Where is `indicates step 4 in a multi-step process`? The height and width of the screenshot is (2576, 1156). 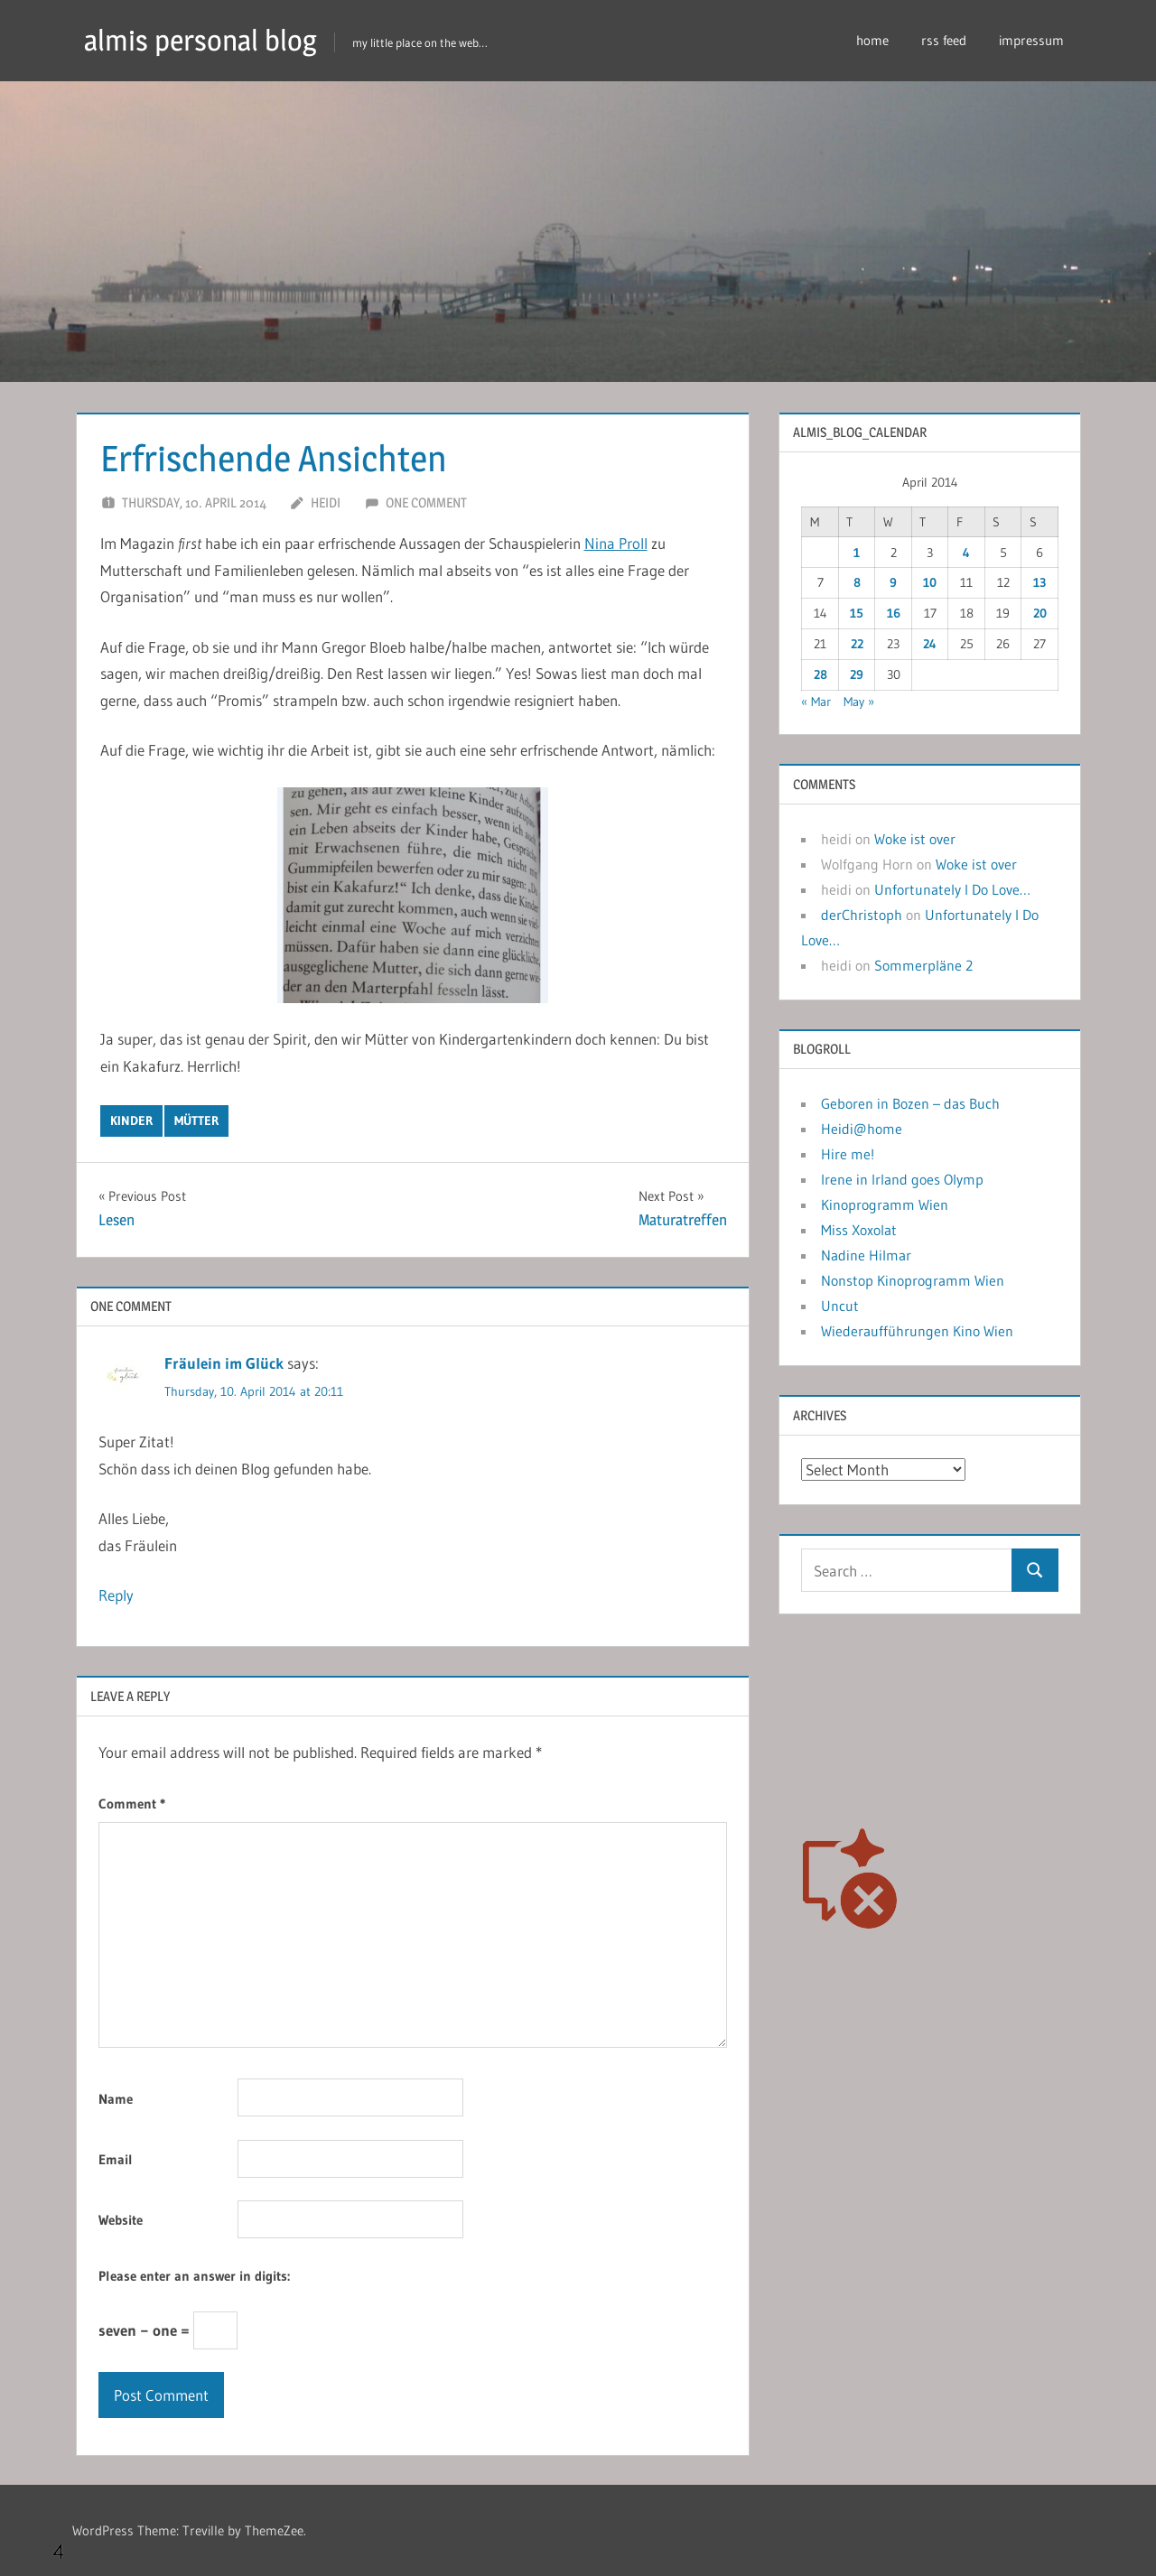 indicates step 4 in a multi-step process is located at coordinates (58, 2551).